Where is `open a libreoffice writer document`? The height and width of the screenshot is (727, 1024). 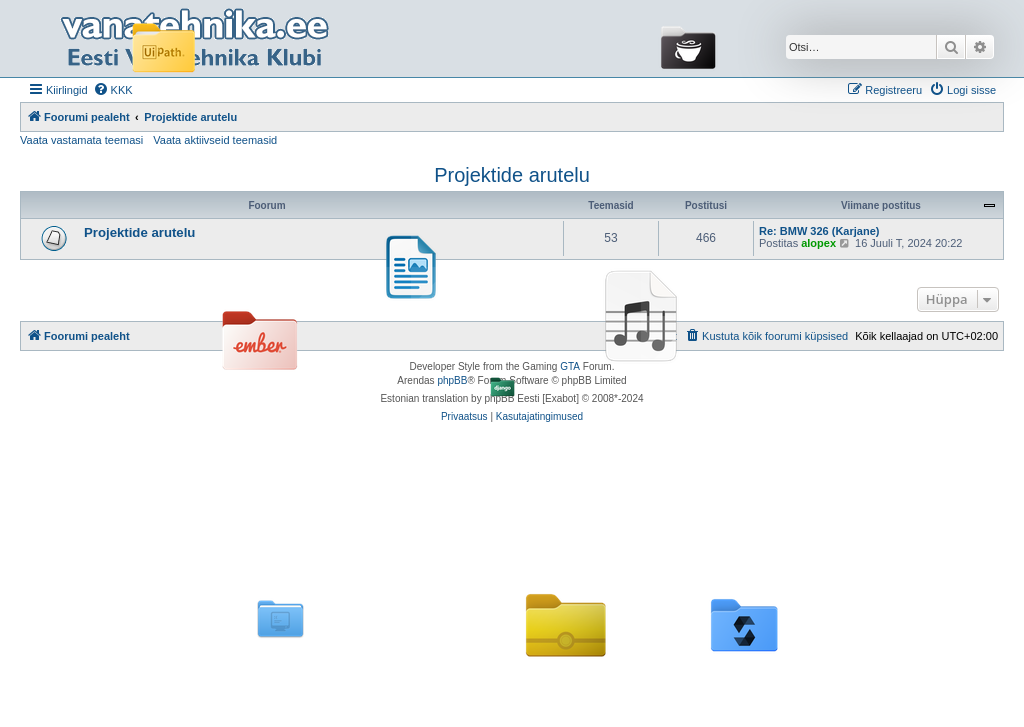 open a libreoffice writer document is located at coordinates (411, 267).